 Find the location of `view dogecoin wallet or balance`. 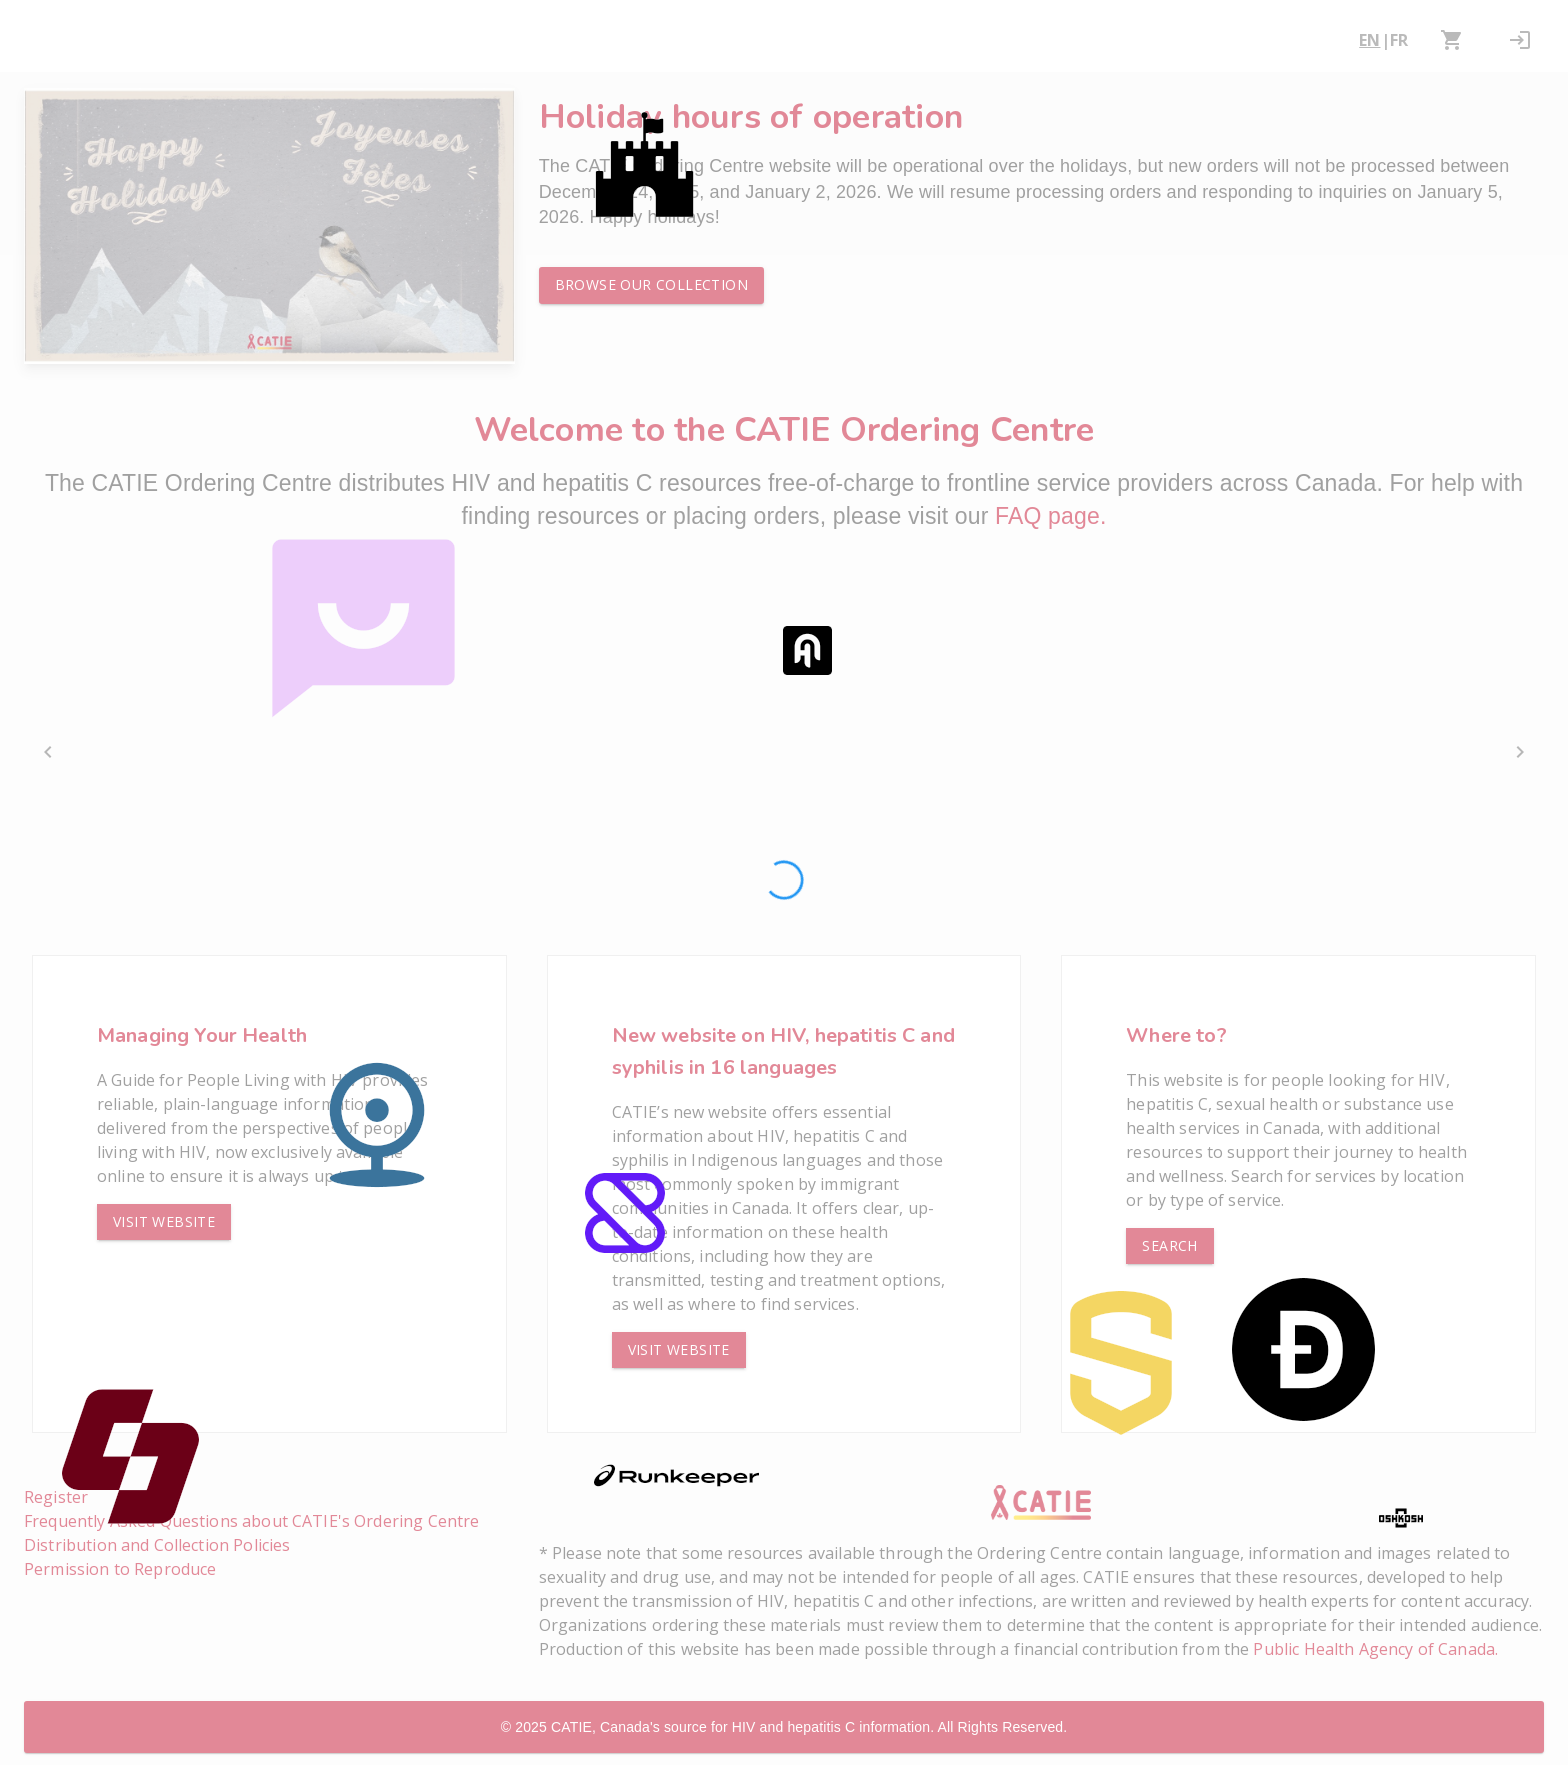

view dogecoin wallet or balance is located at coordinates (1303, 1349).